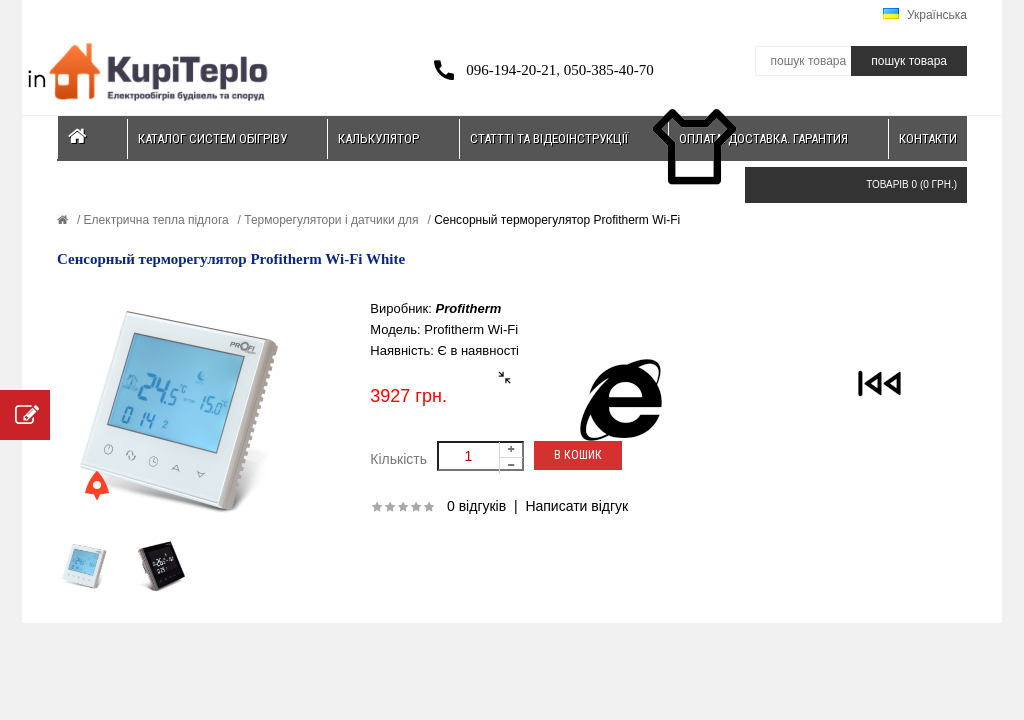 This screenshot has height=720, width=1024. I want to click on connect with LinkedIn, so click(36, 78).